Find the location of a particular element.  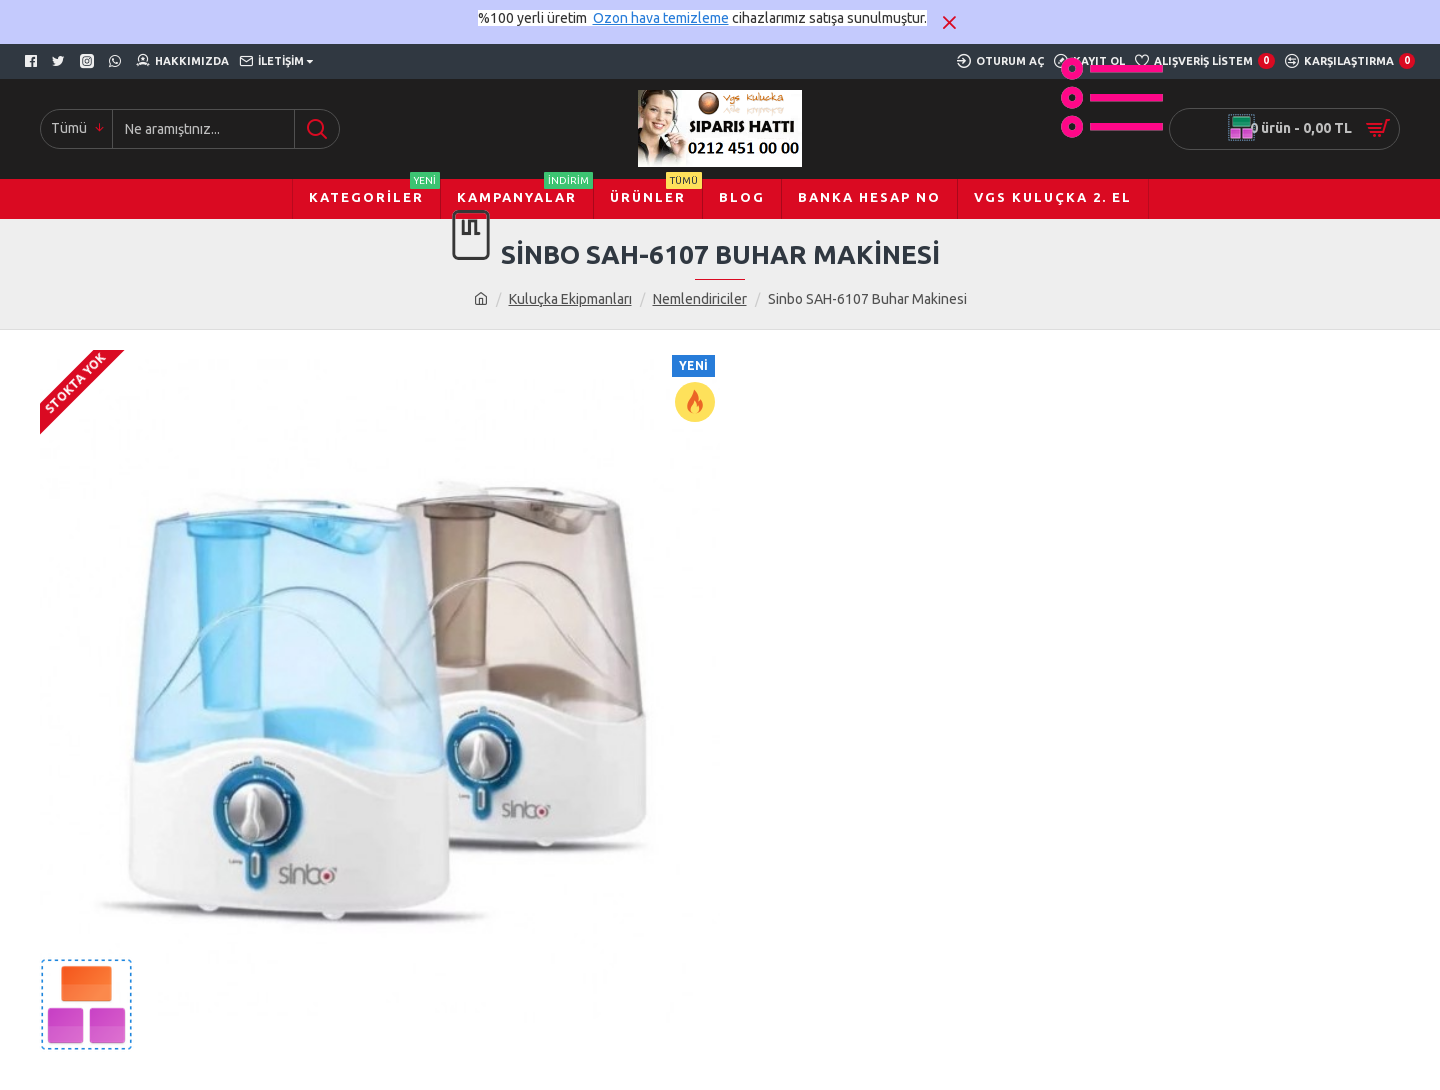

authenticate using a smartcard is located at coordinates (471, 235).